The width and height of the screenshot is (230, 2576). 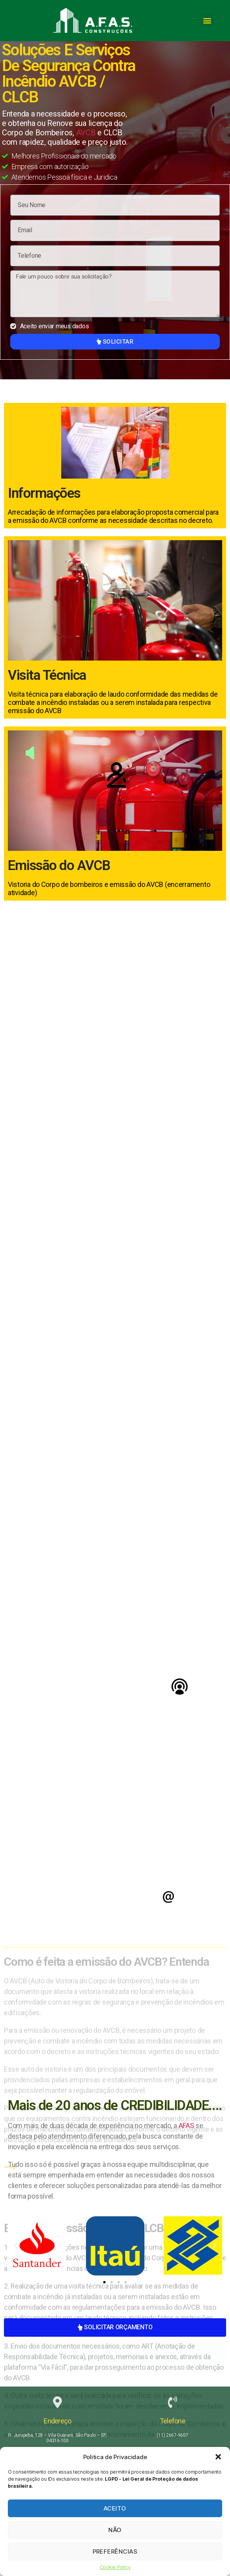 What do you see at coordinates (168, 1897) in the screenshot?
I see `mention a user in chat` at bounding box center [168, 1897].